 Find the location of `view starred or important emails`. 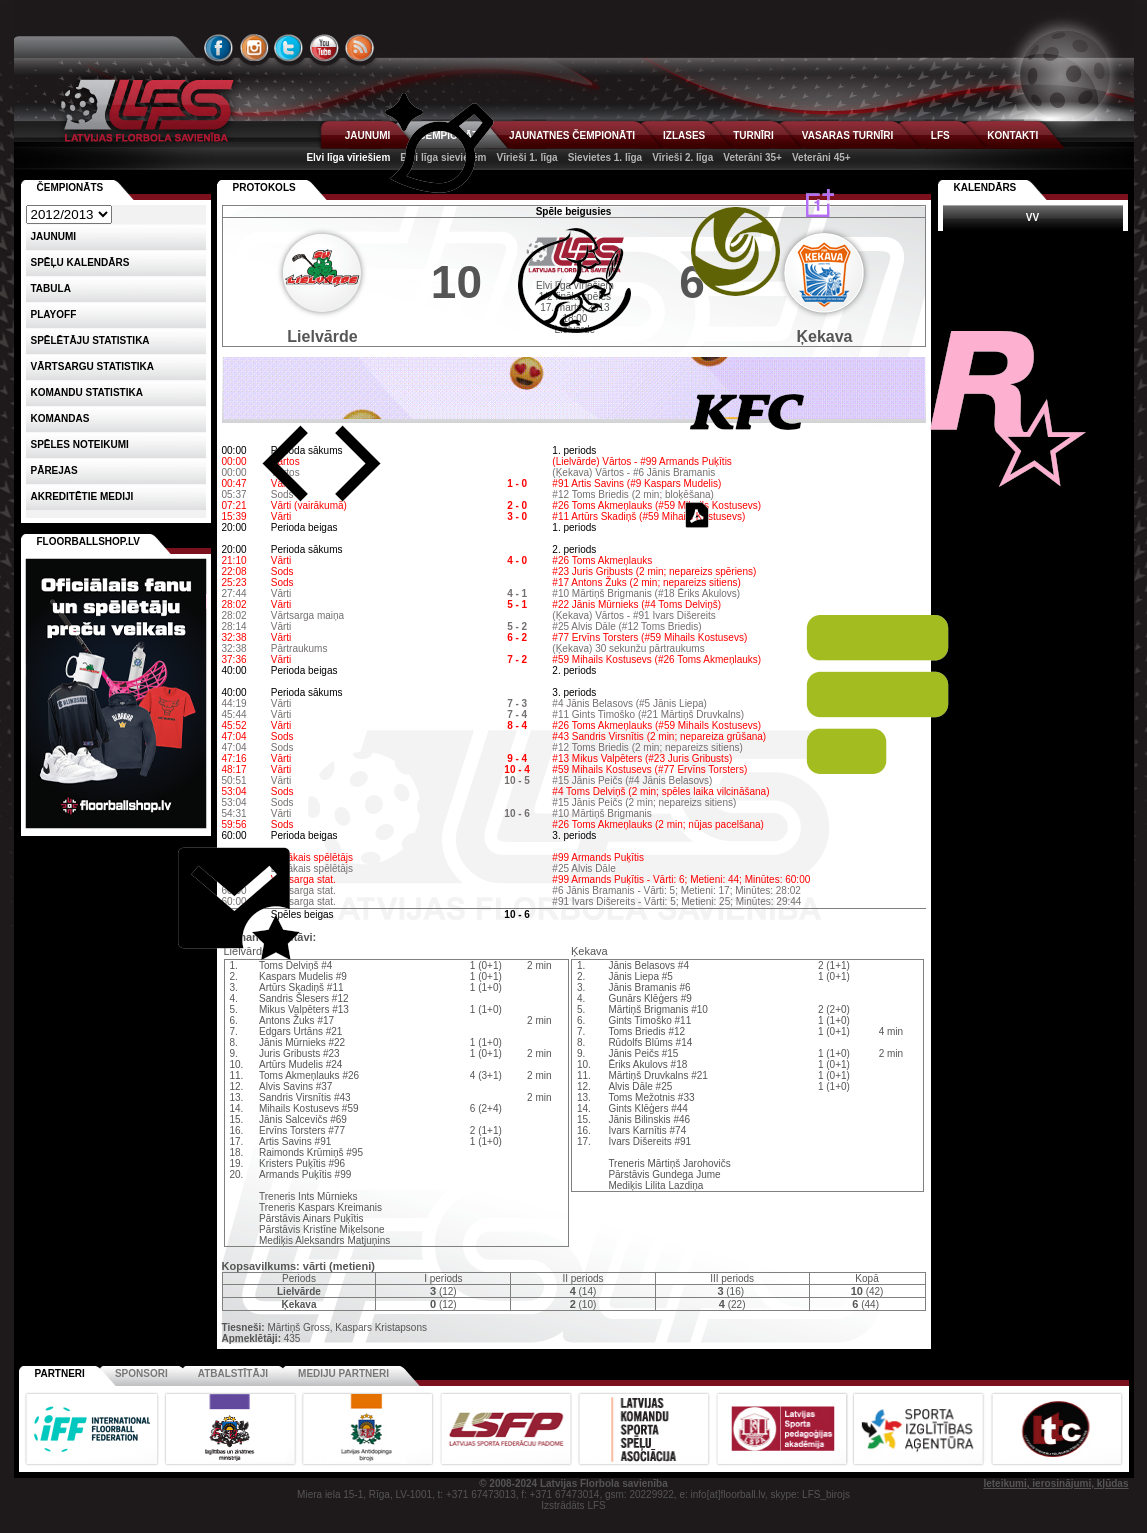

view starred or important emails is located at coordinates (234, 898).